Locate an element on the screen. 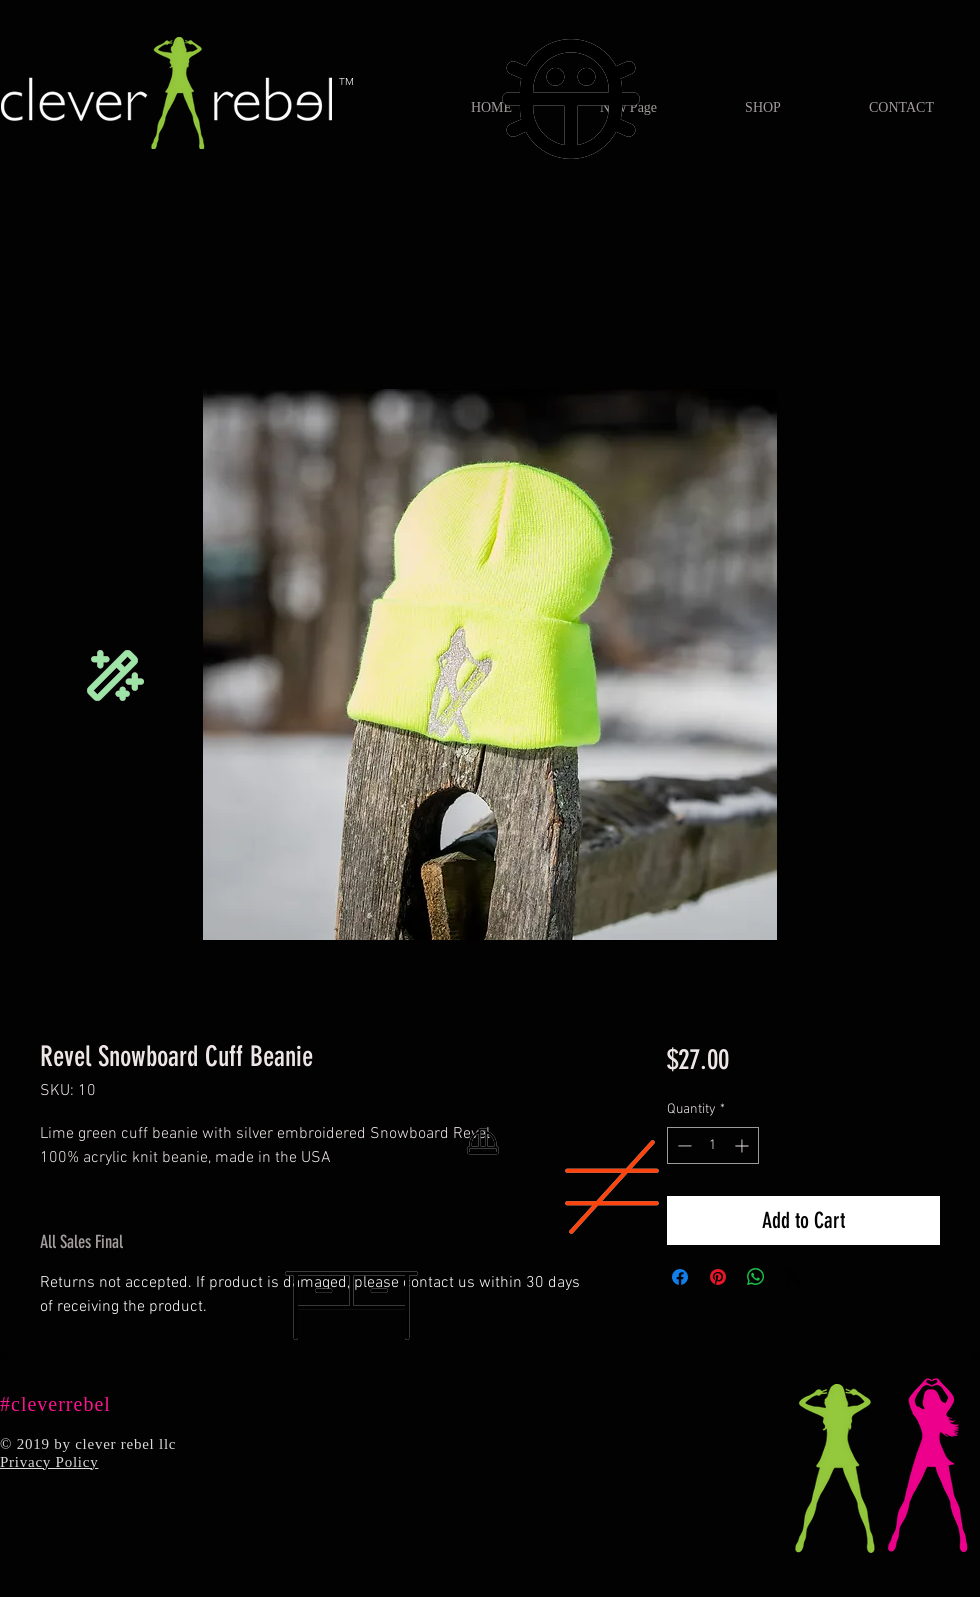  report a bug or issue is located at coordinates (571, 99).